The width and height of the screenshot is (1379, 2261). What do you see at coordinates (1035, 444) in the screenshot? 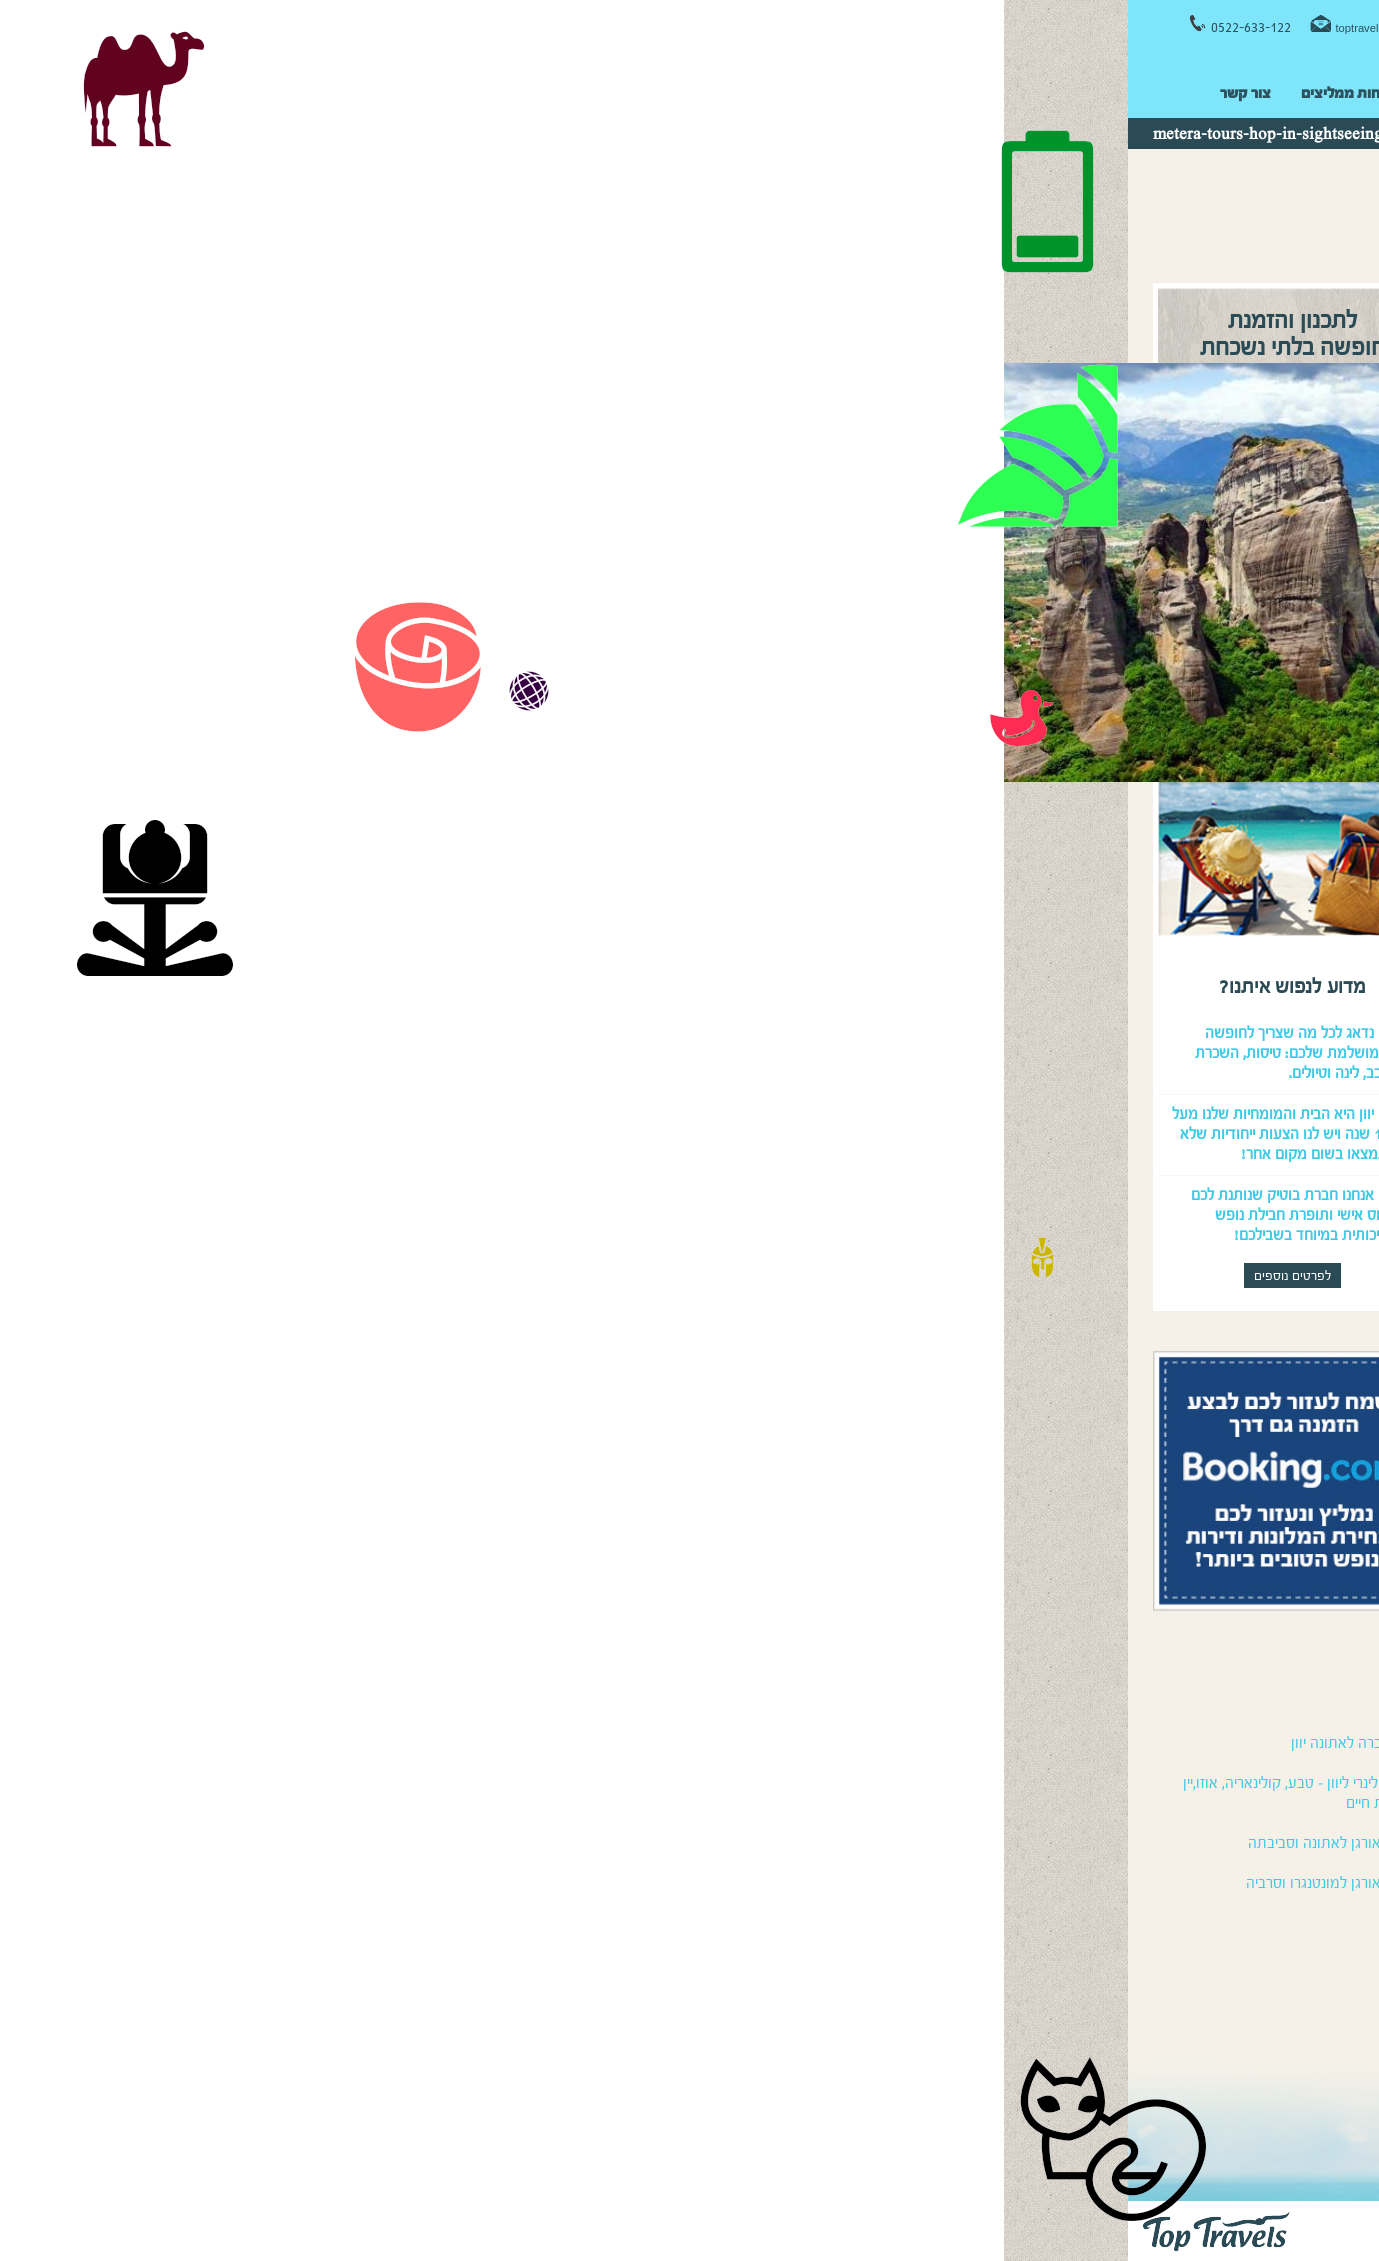
I see `select armor or scale pattern for character customization` at bounding box center [1035, 444].